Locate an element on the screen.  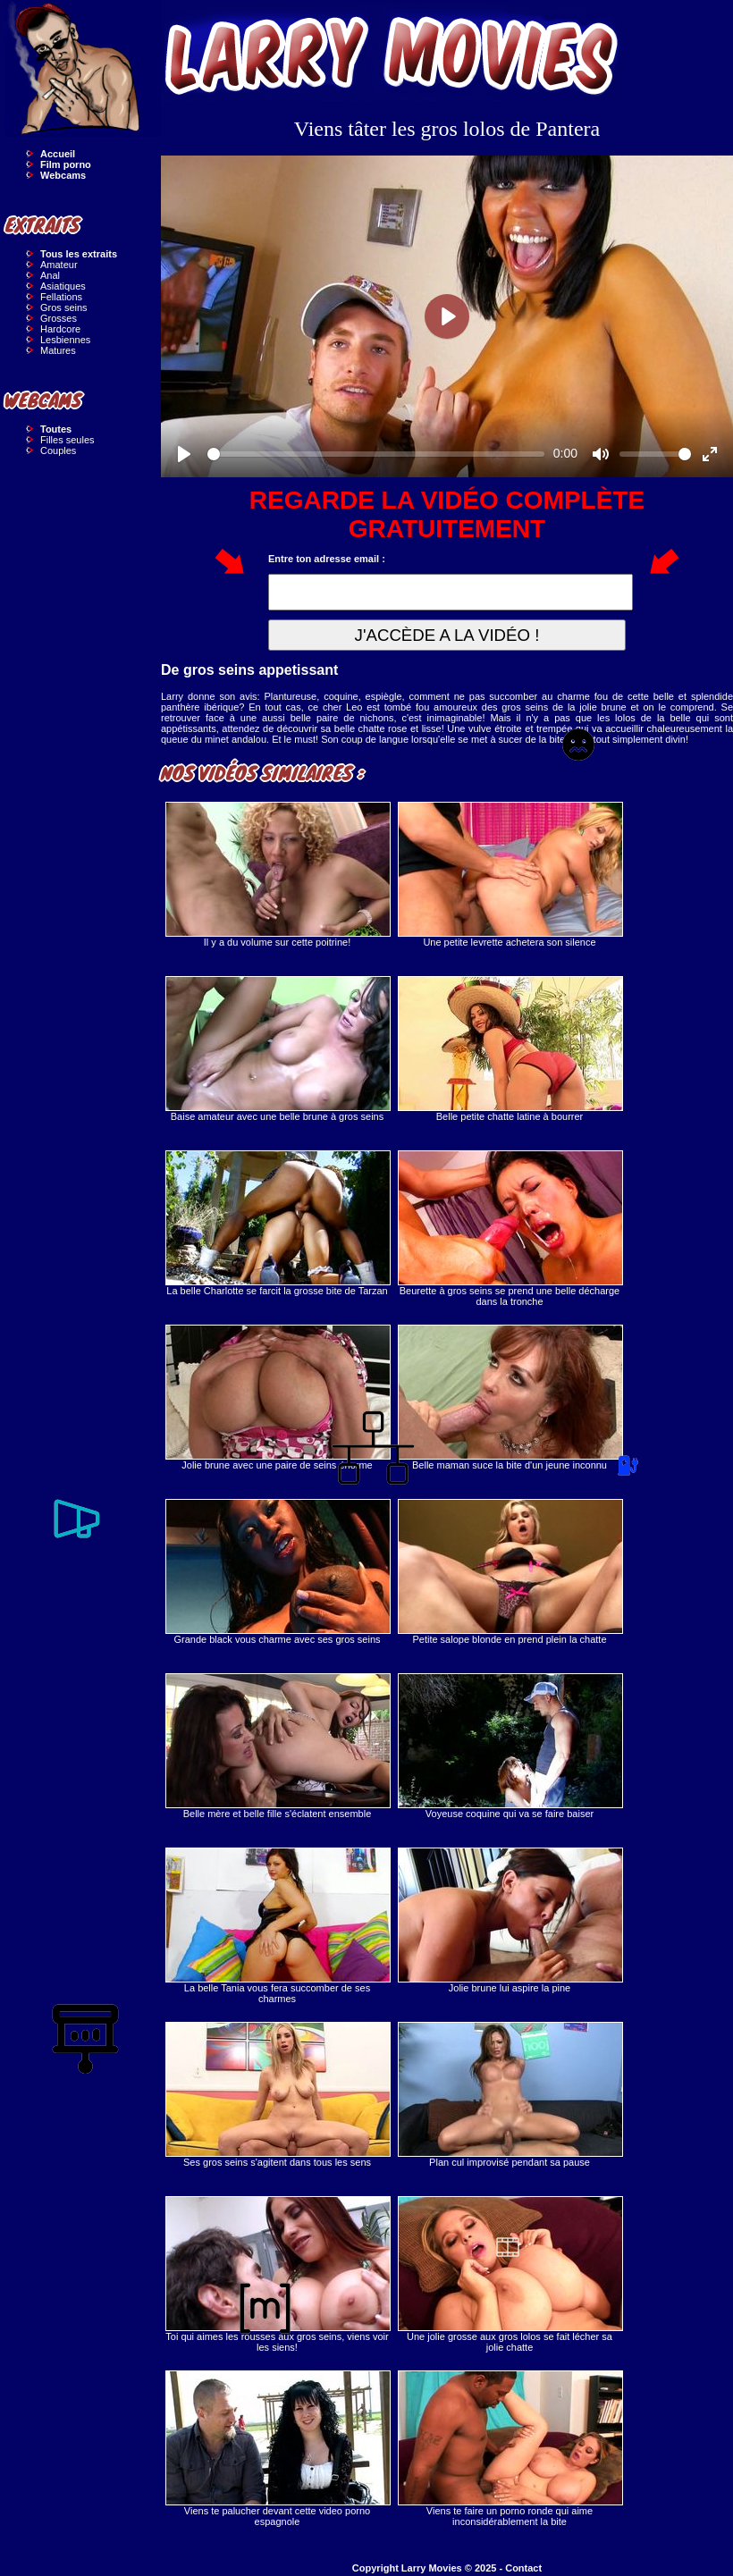
indicates a nervous or anxious status is located at coordinates (578, 745).